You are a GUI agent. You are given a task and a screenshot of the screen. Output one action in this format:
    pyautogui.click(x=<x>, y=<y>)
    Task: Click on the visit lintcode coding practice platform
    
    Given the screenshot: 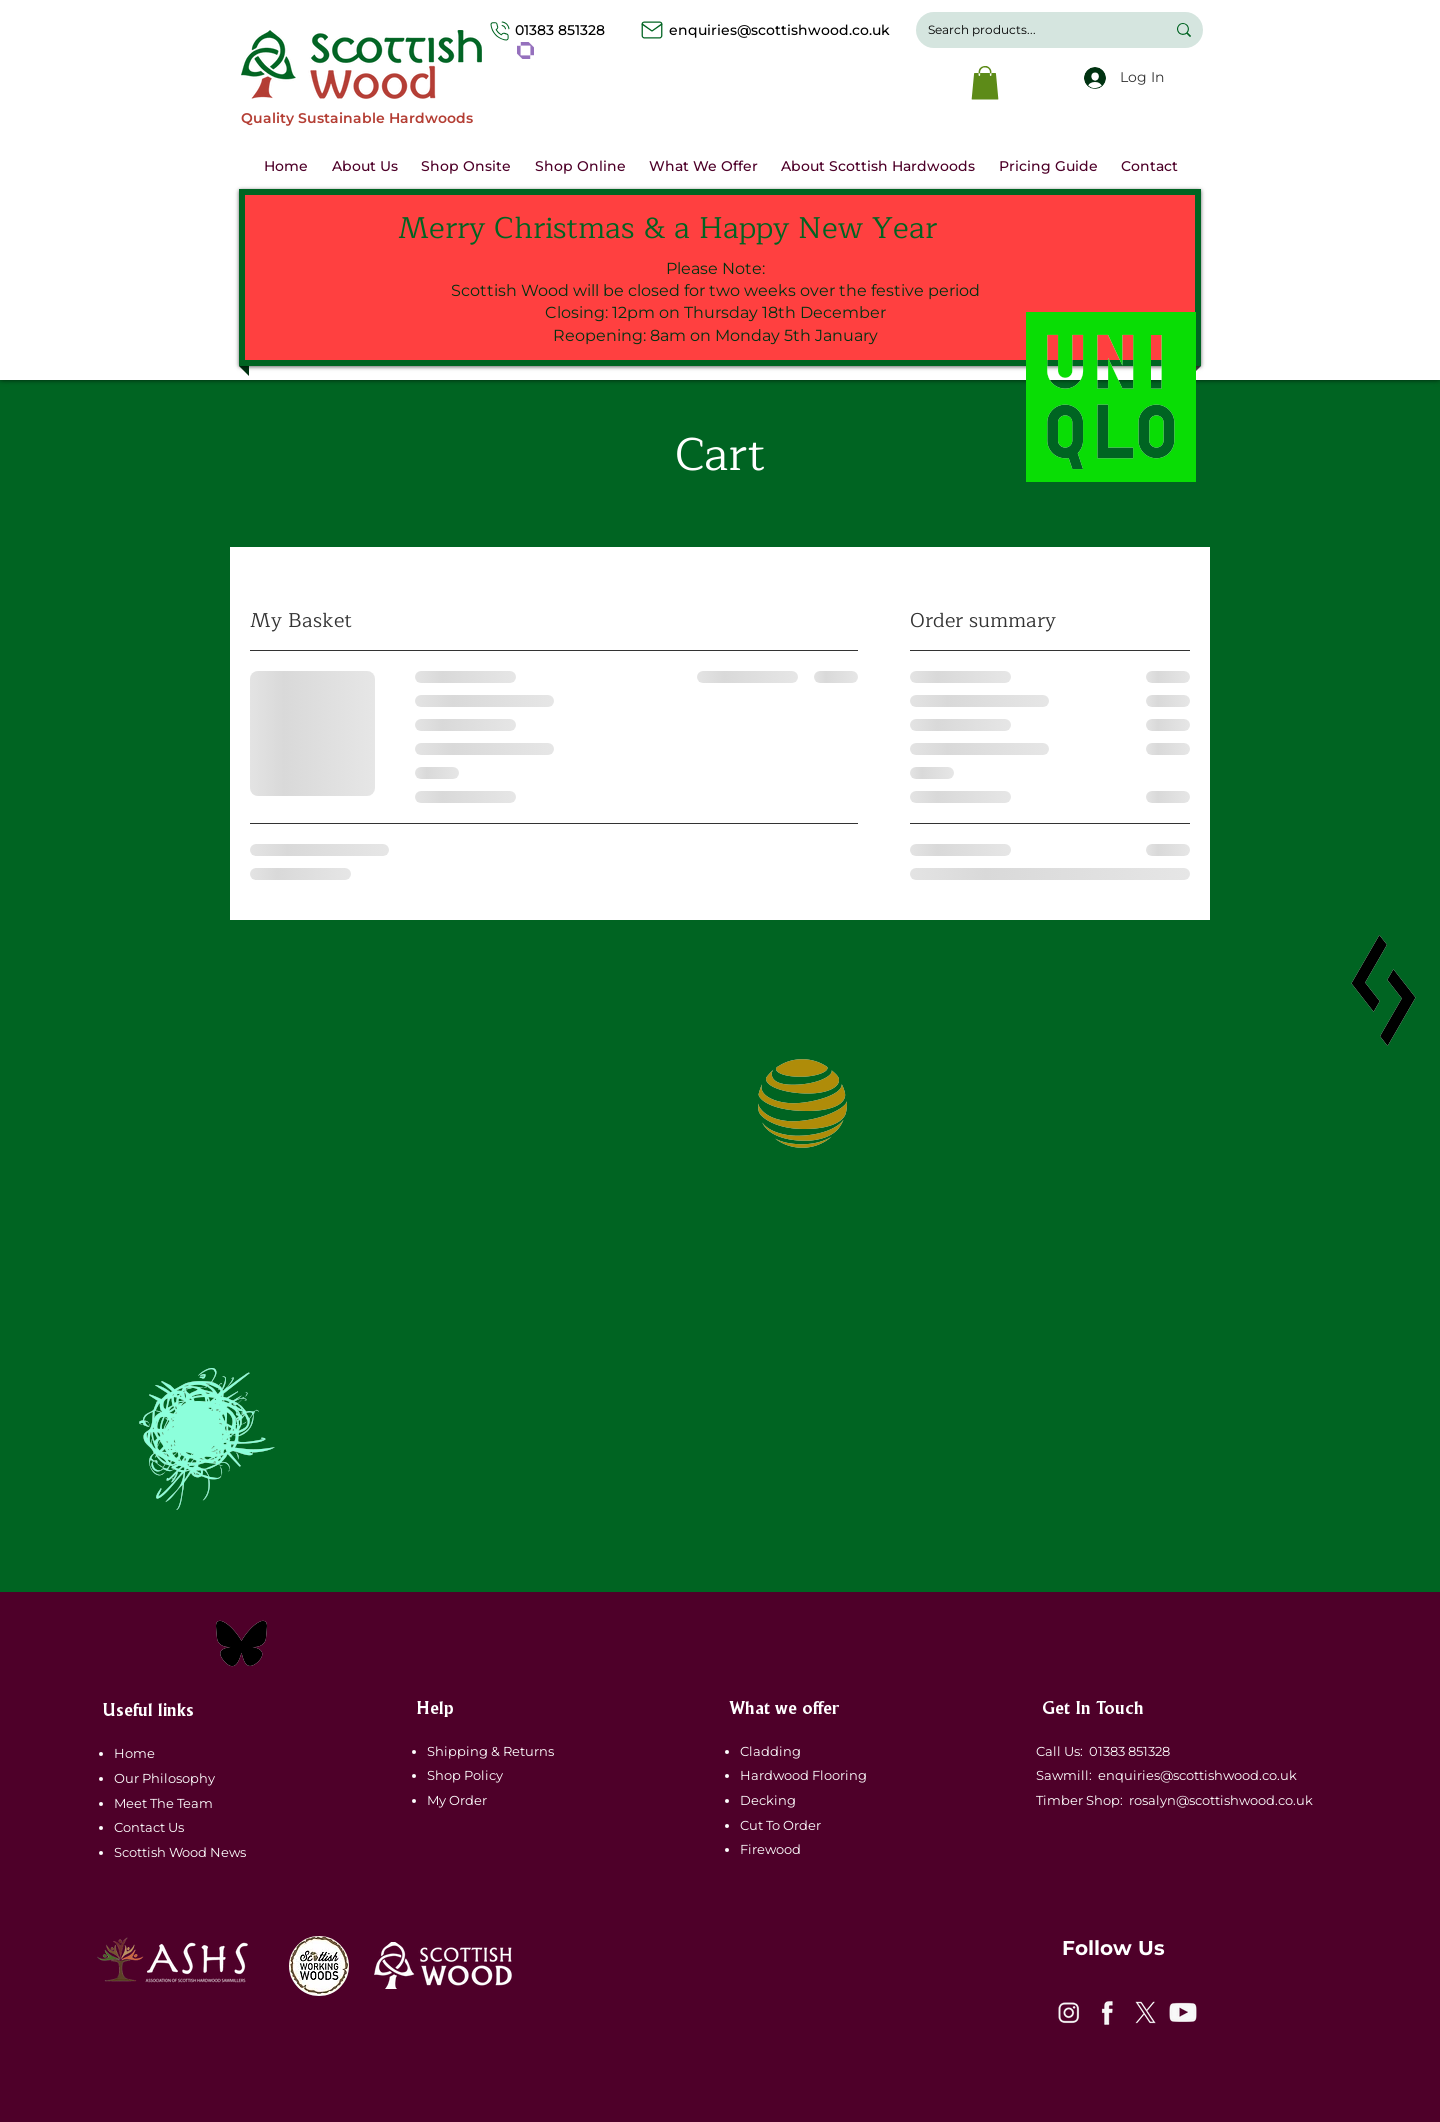 What is the action you would take?
    pyautogui.click(x=1383, y=990)
    